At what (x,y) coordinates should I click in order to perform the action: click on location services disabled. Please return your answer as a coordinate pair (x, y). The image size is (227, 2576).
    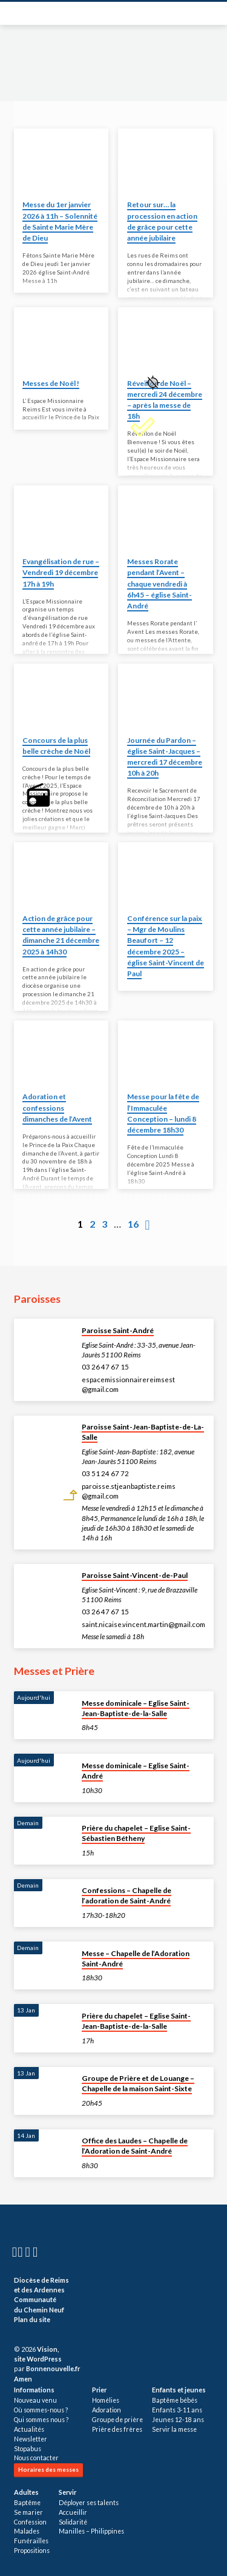
    Looking at the image, I should click on (153, 382).